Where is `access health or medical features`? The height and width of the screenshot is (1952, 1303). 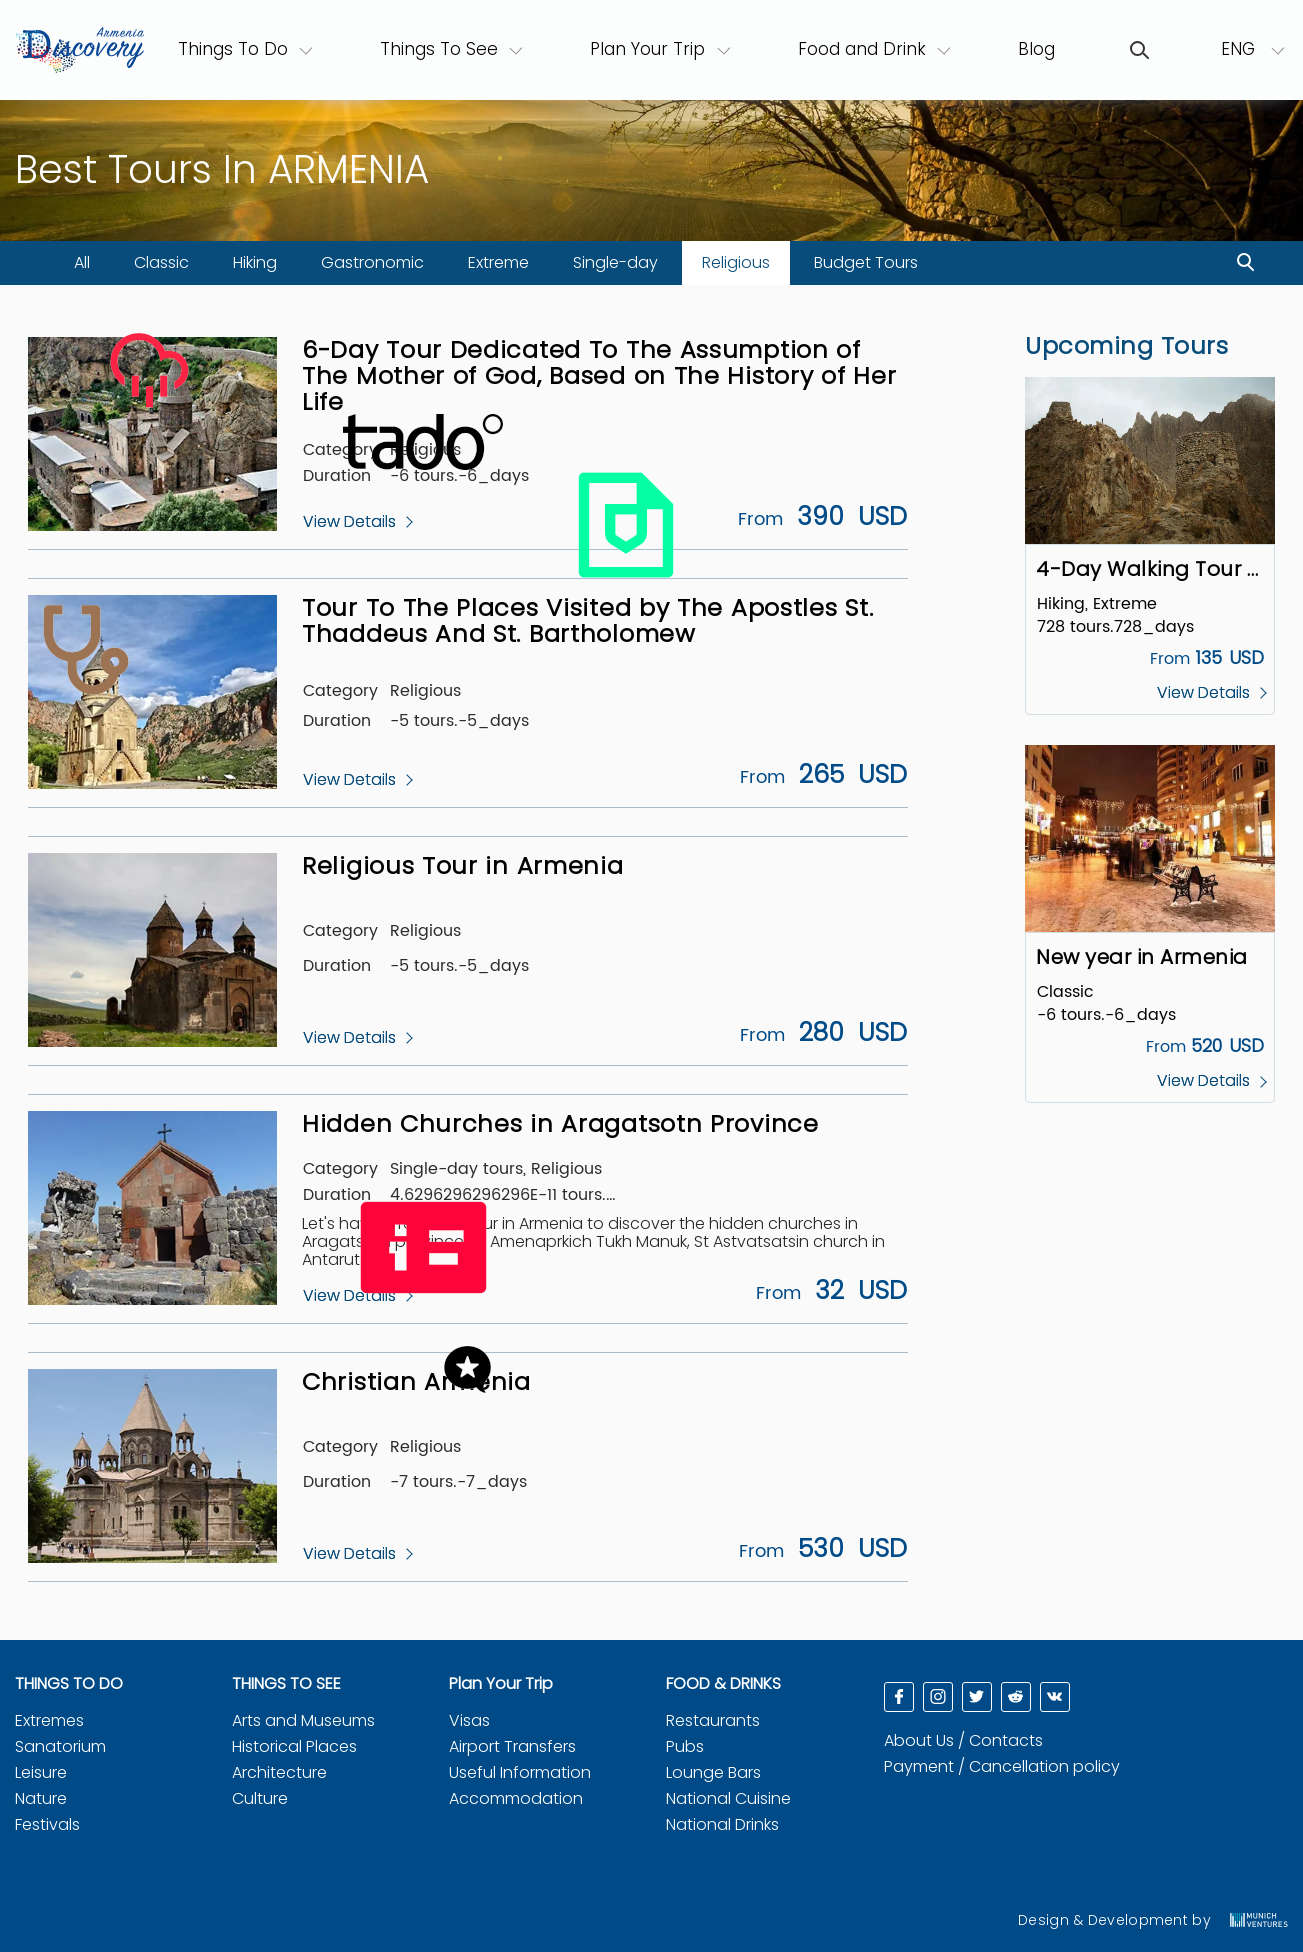
access health or medical features is located at coordinates (81, 647).